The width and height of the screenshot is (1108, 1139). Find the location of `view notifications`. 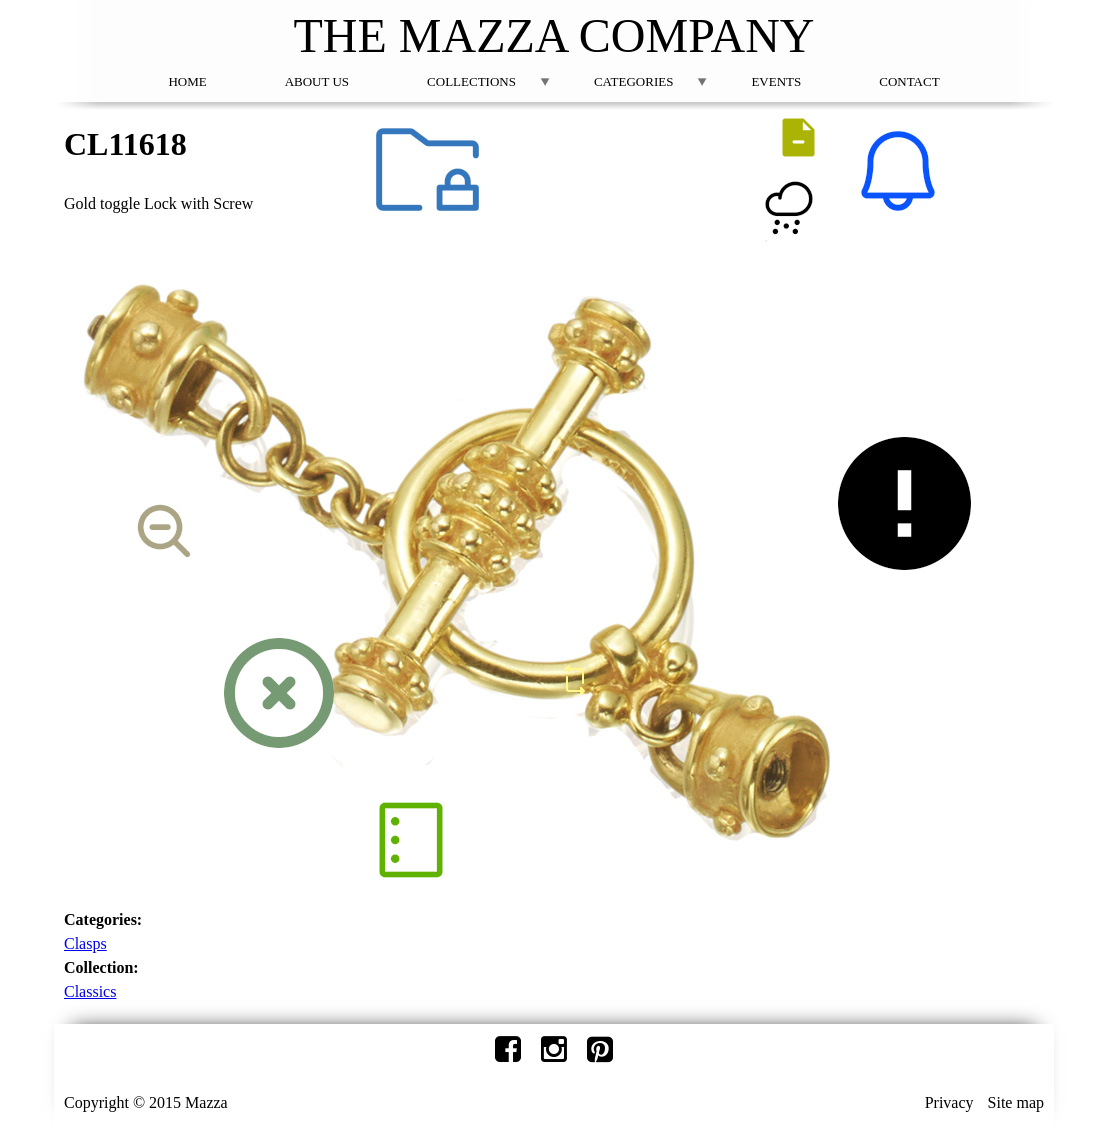

view notifications is located at coordinates (898, 171).